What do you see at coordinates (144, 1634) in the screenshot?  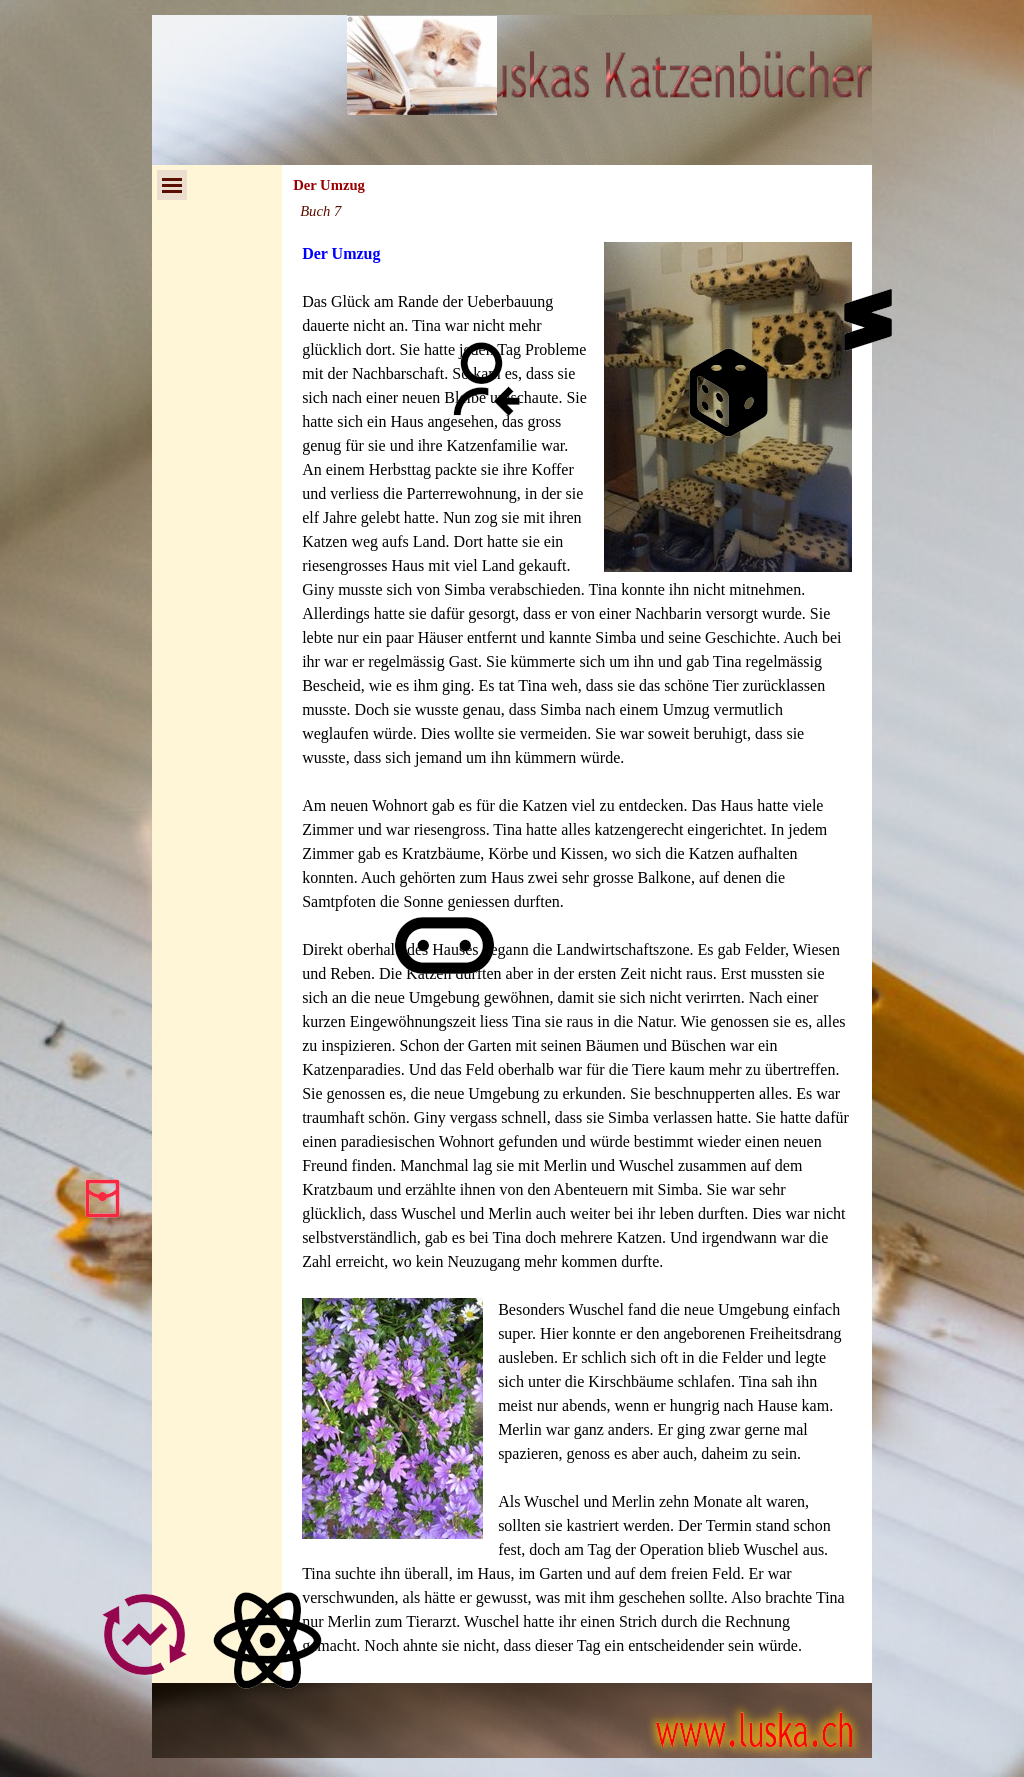 I see `exchange or transfer funds between accounts` at bounding box center [144, 1634].